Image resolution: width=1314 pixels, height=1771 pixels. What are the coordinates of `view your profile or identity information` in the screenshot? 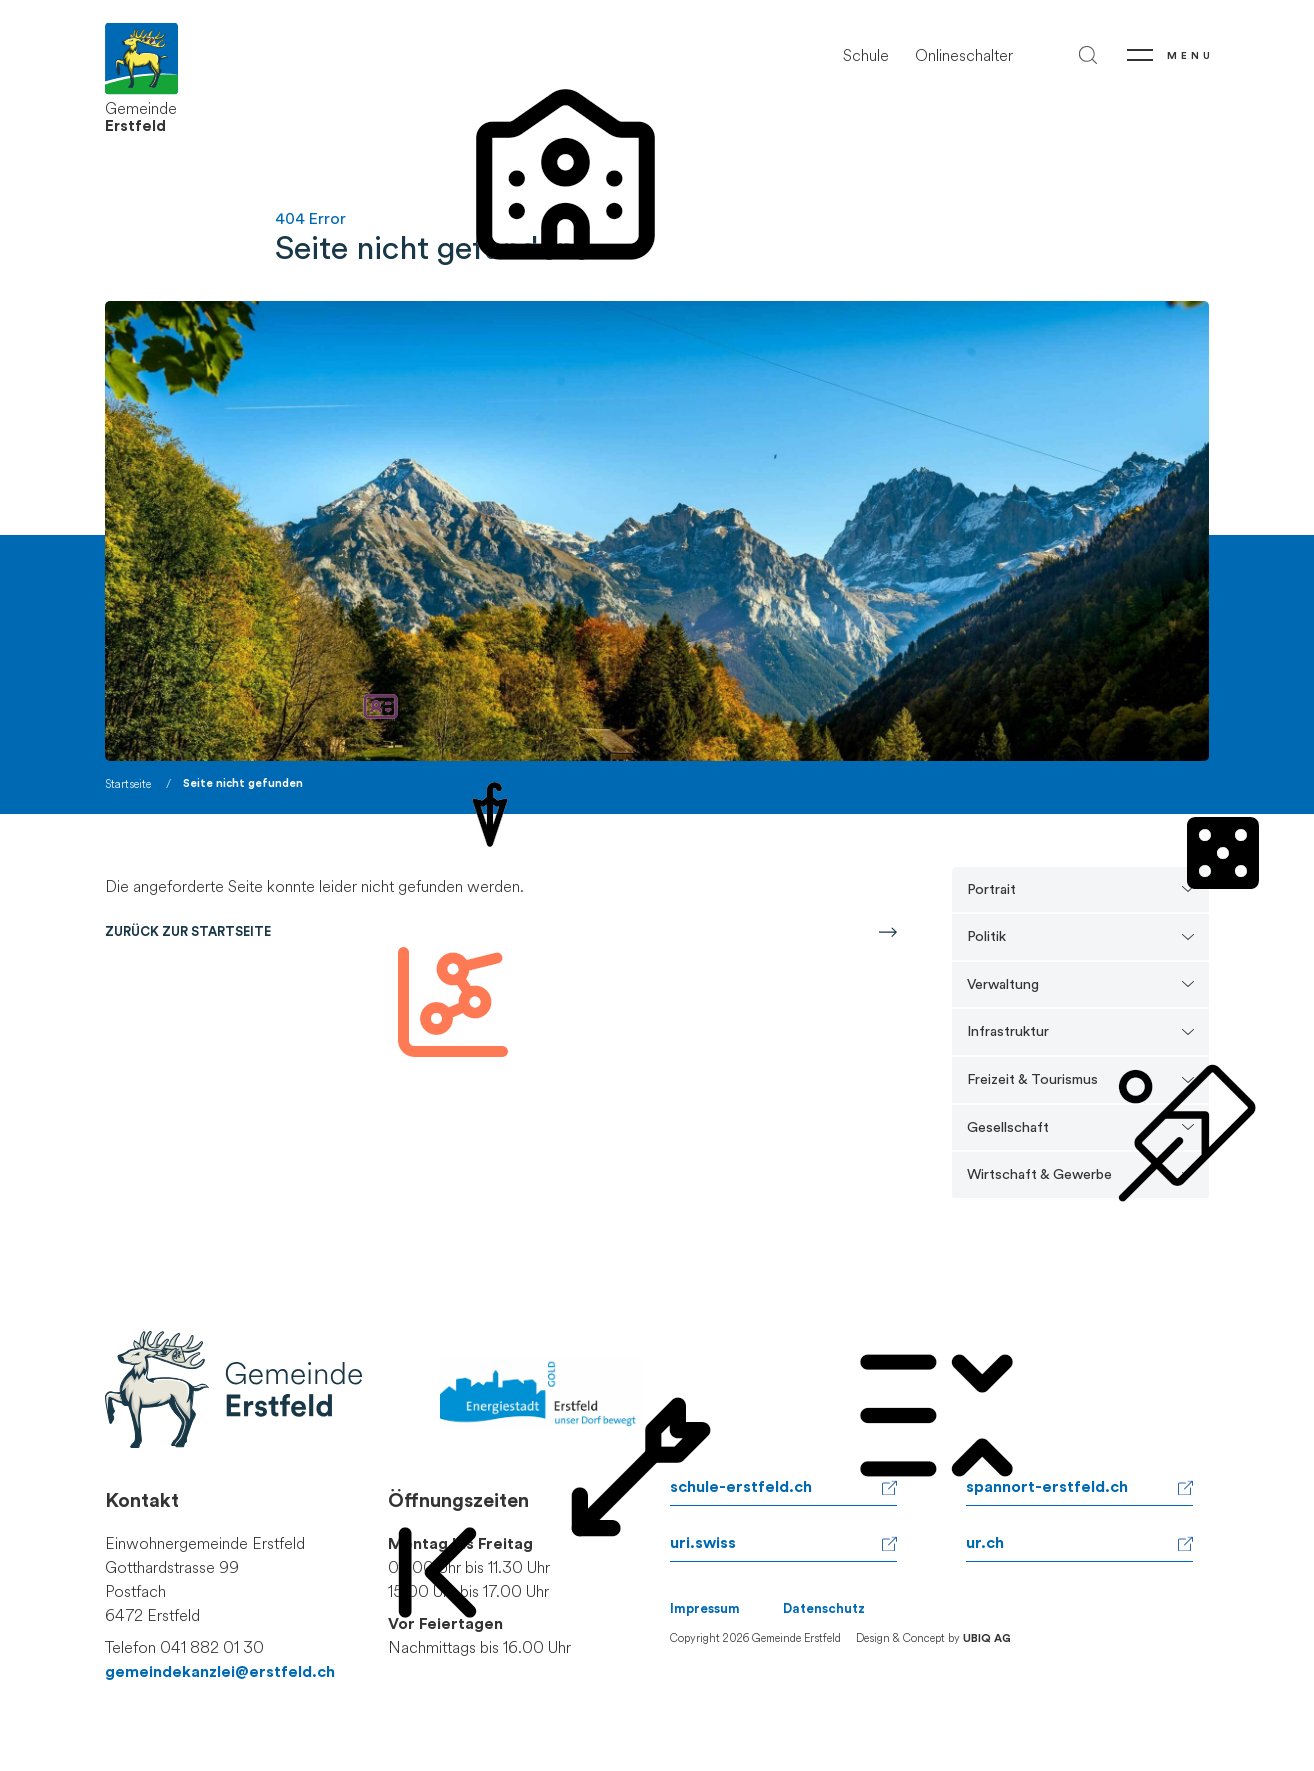 It's located at (380, 706).